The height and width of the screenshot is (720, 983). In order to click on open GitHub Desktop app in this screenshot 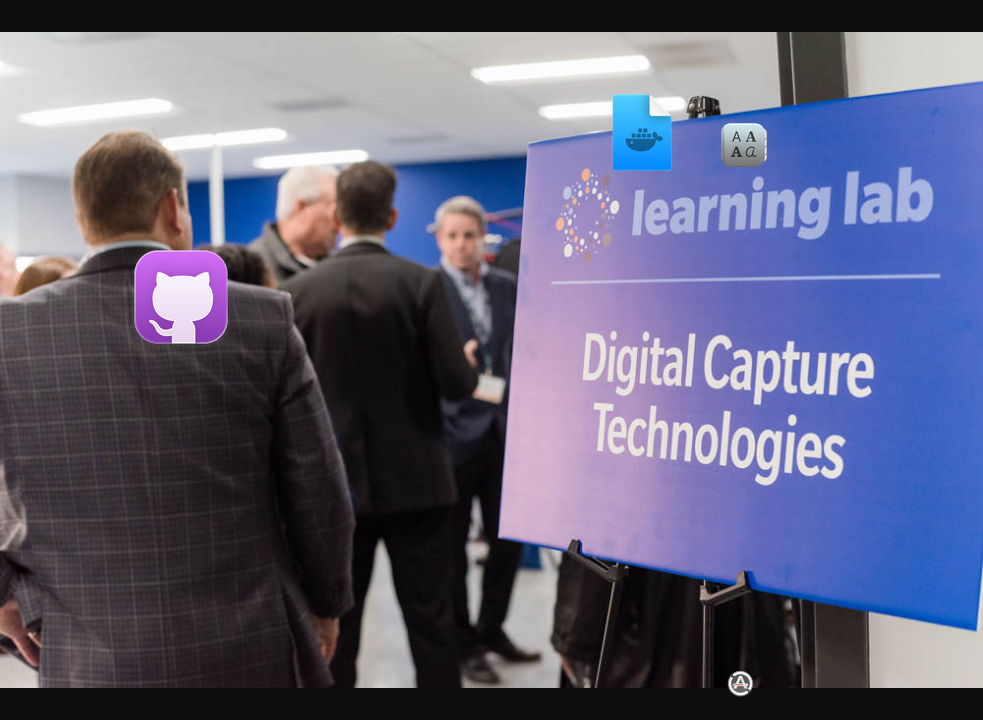, I will do `click(181, 297)`.